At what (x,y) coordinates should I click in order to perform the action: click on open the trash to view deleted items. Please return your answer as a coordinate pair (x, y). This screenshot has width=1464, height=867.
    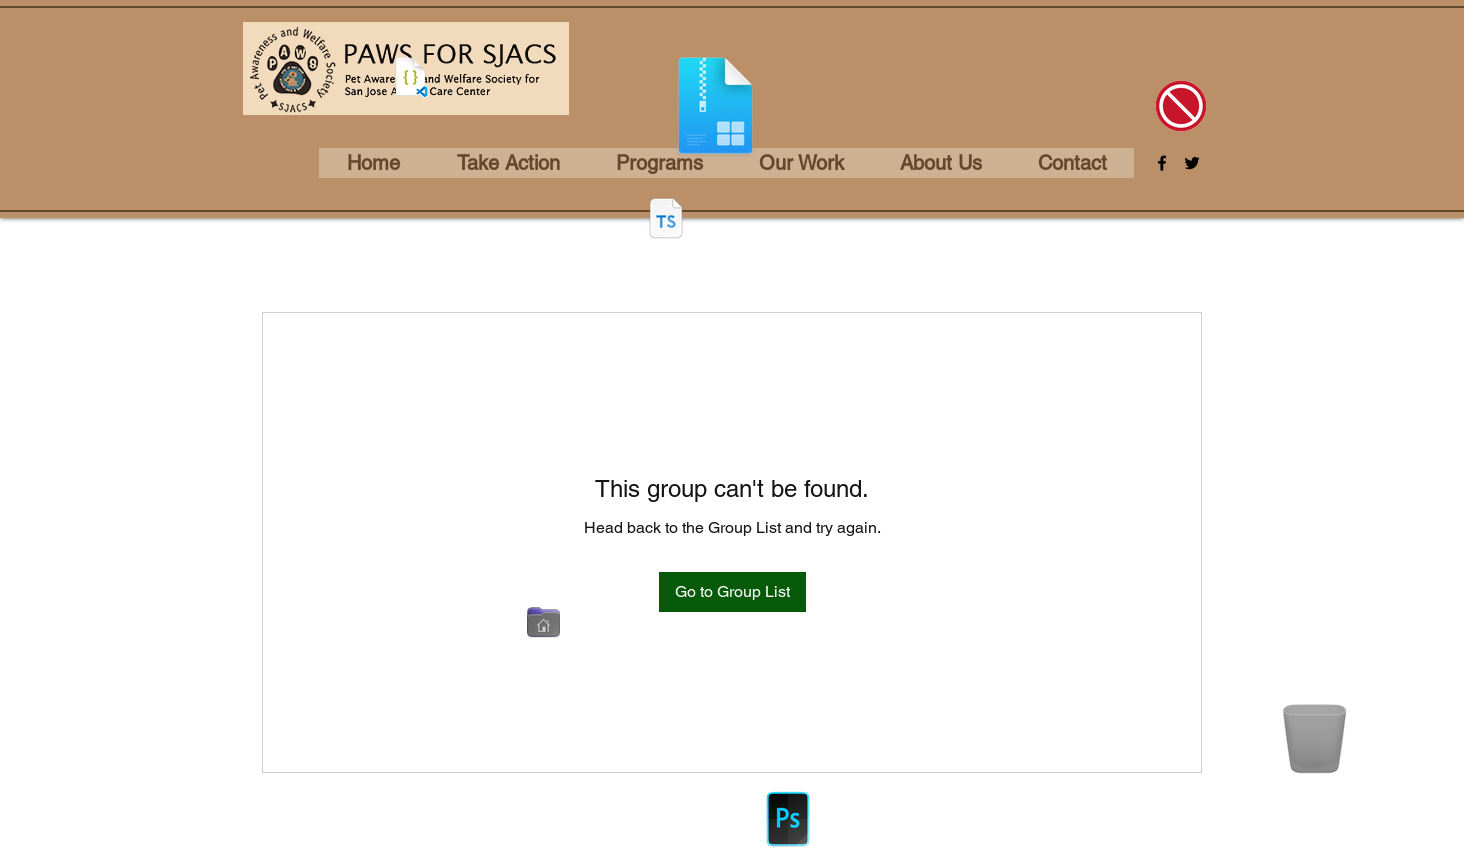
    Looking at the image, I should click on (1314, 737).